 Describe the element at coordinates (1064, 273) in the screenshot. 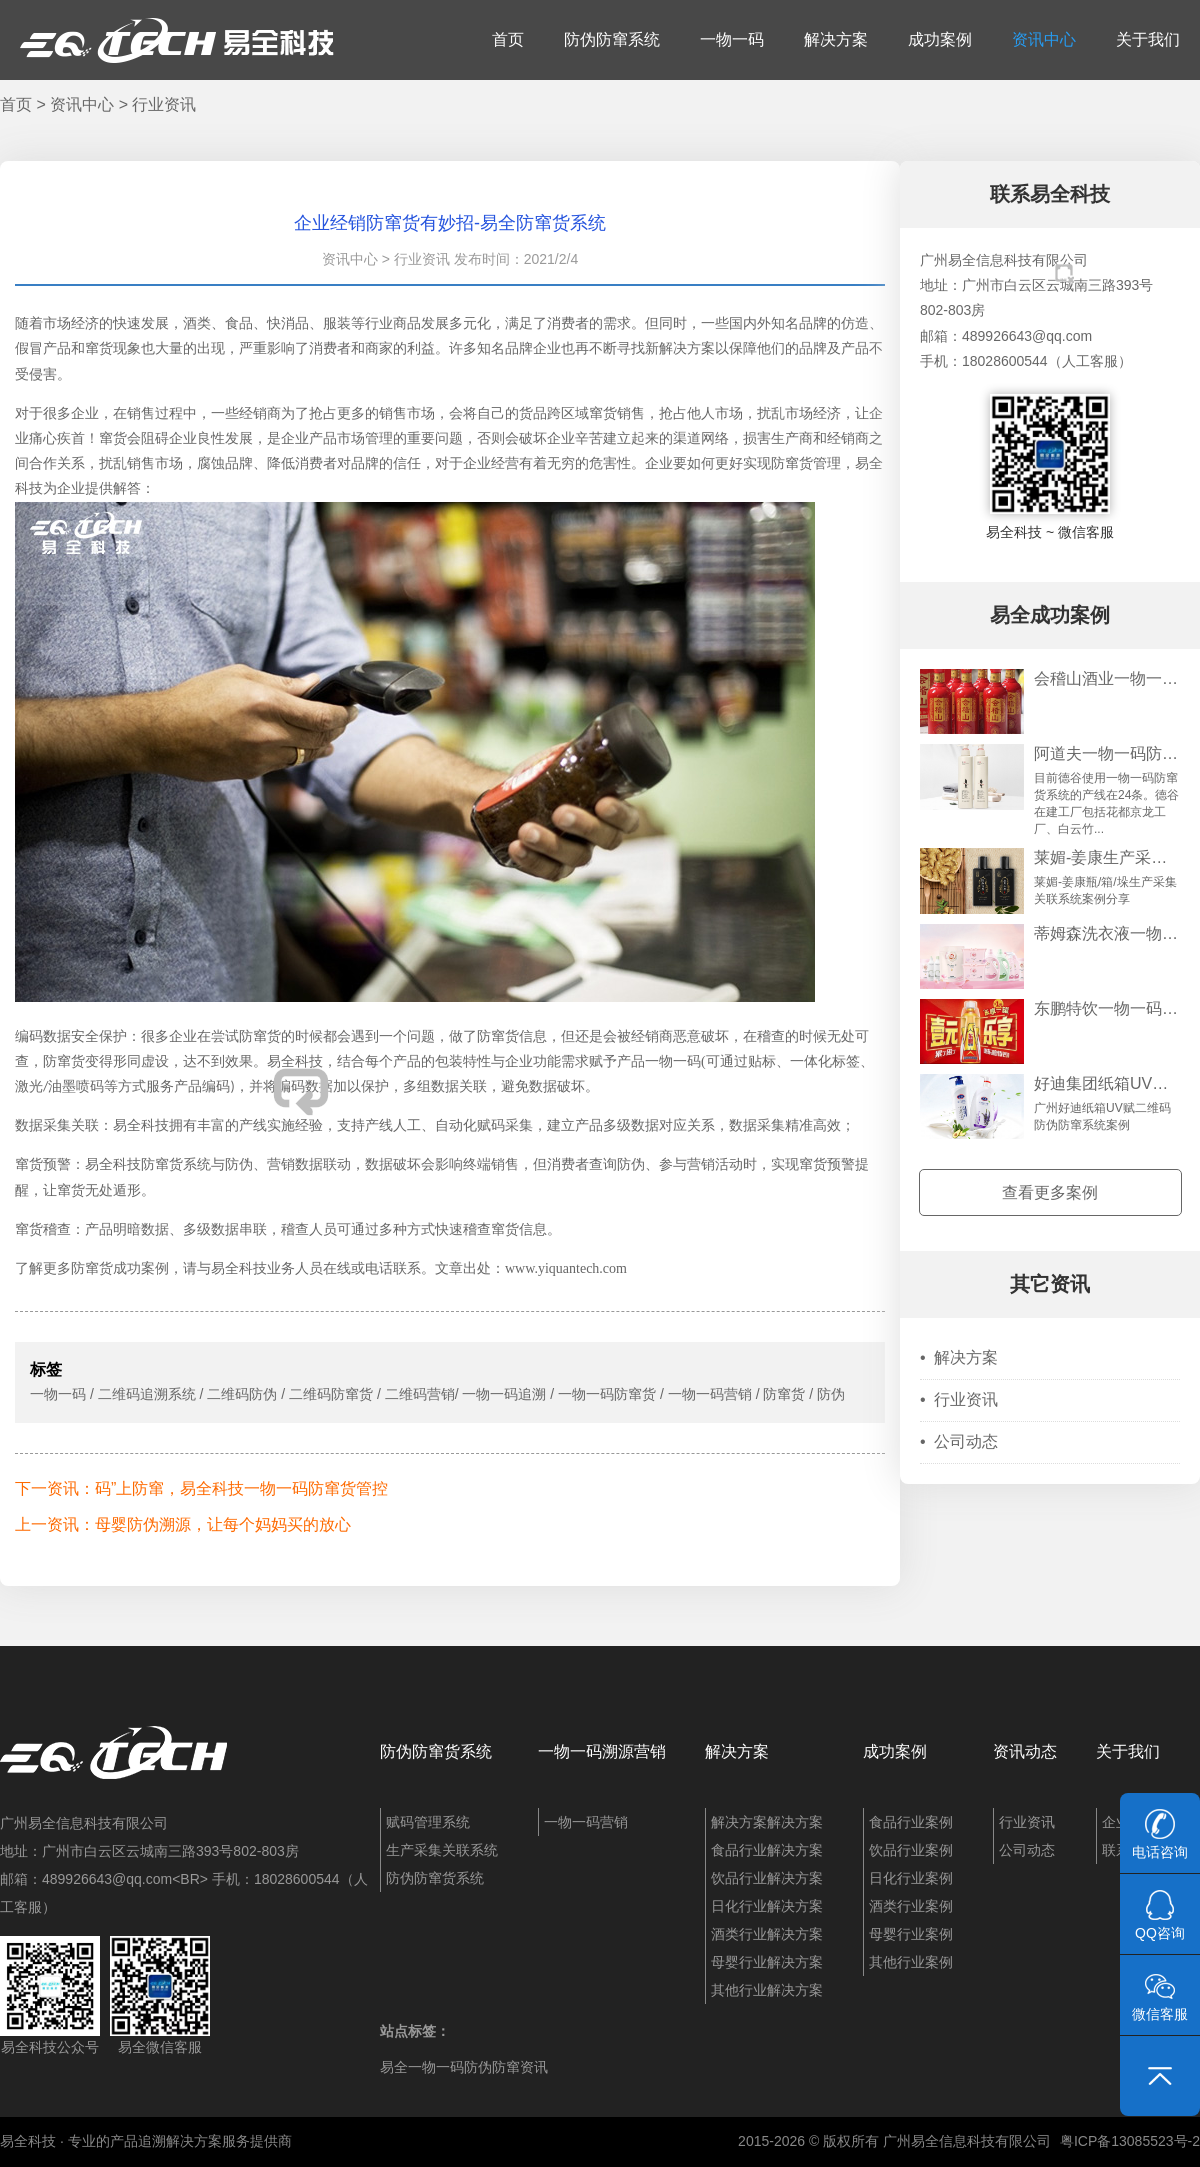

I see `indicates wired network connection is disconnected` at that location.